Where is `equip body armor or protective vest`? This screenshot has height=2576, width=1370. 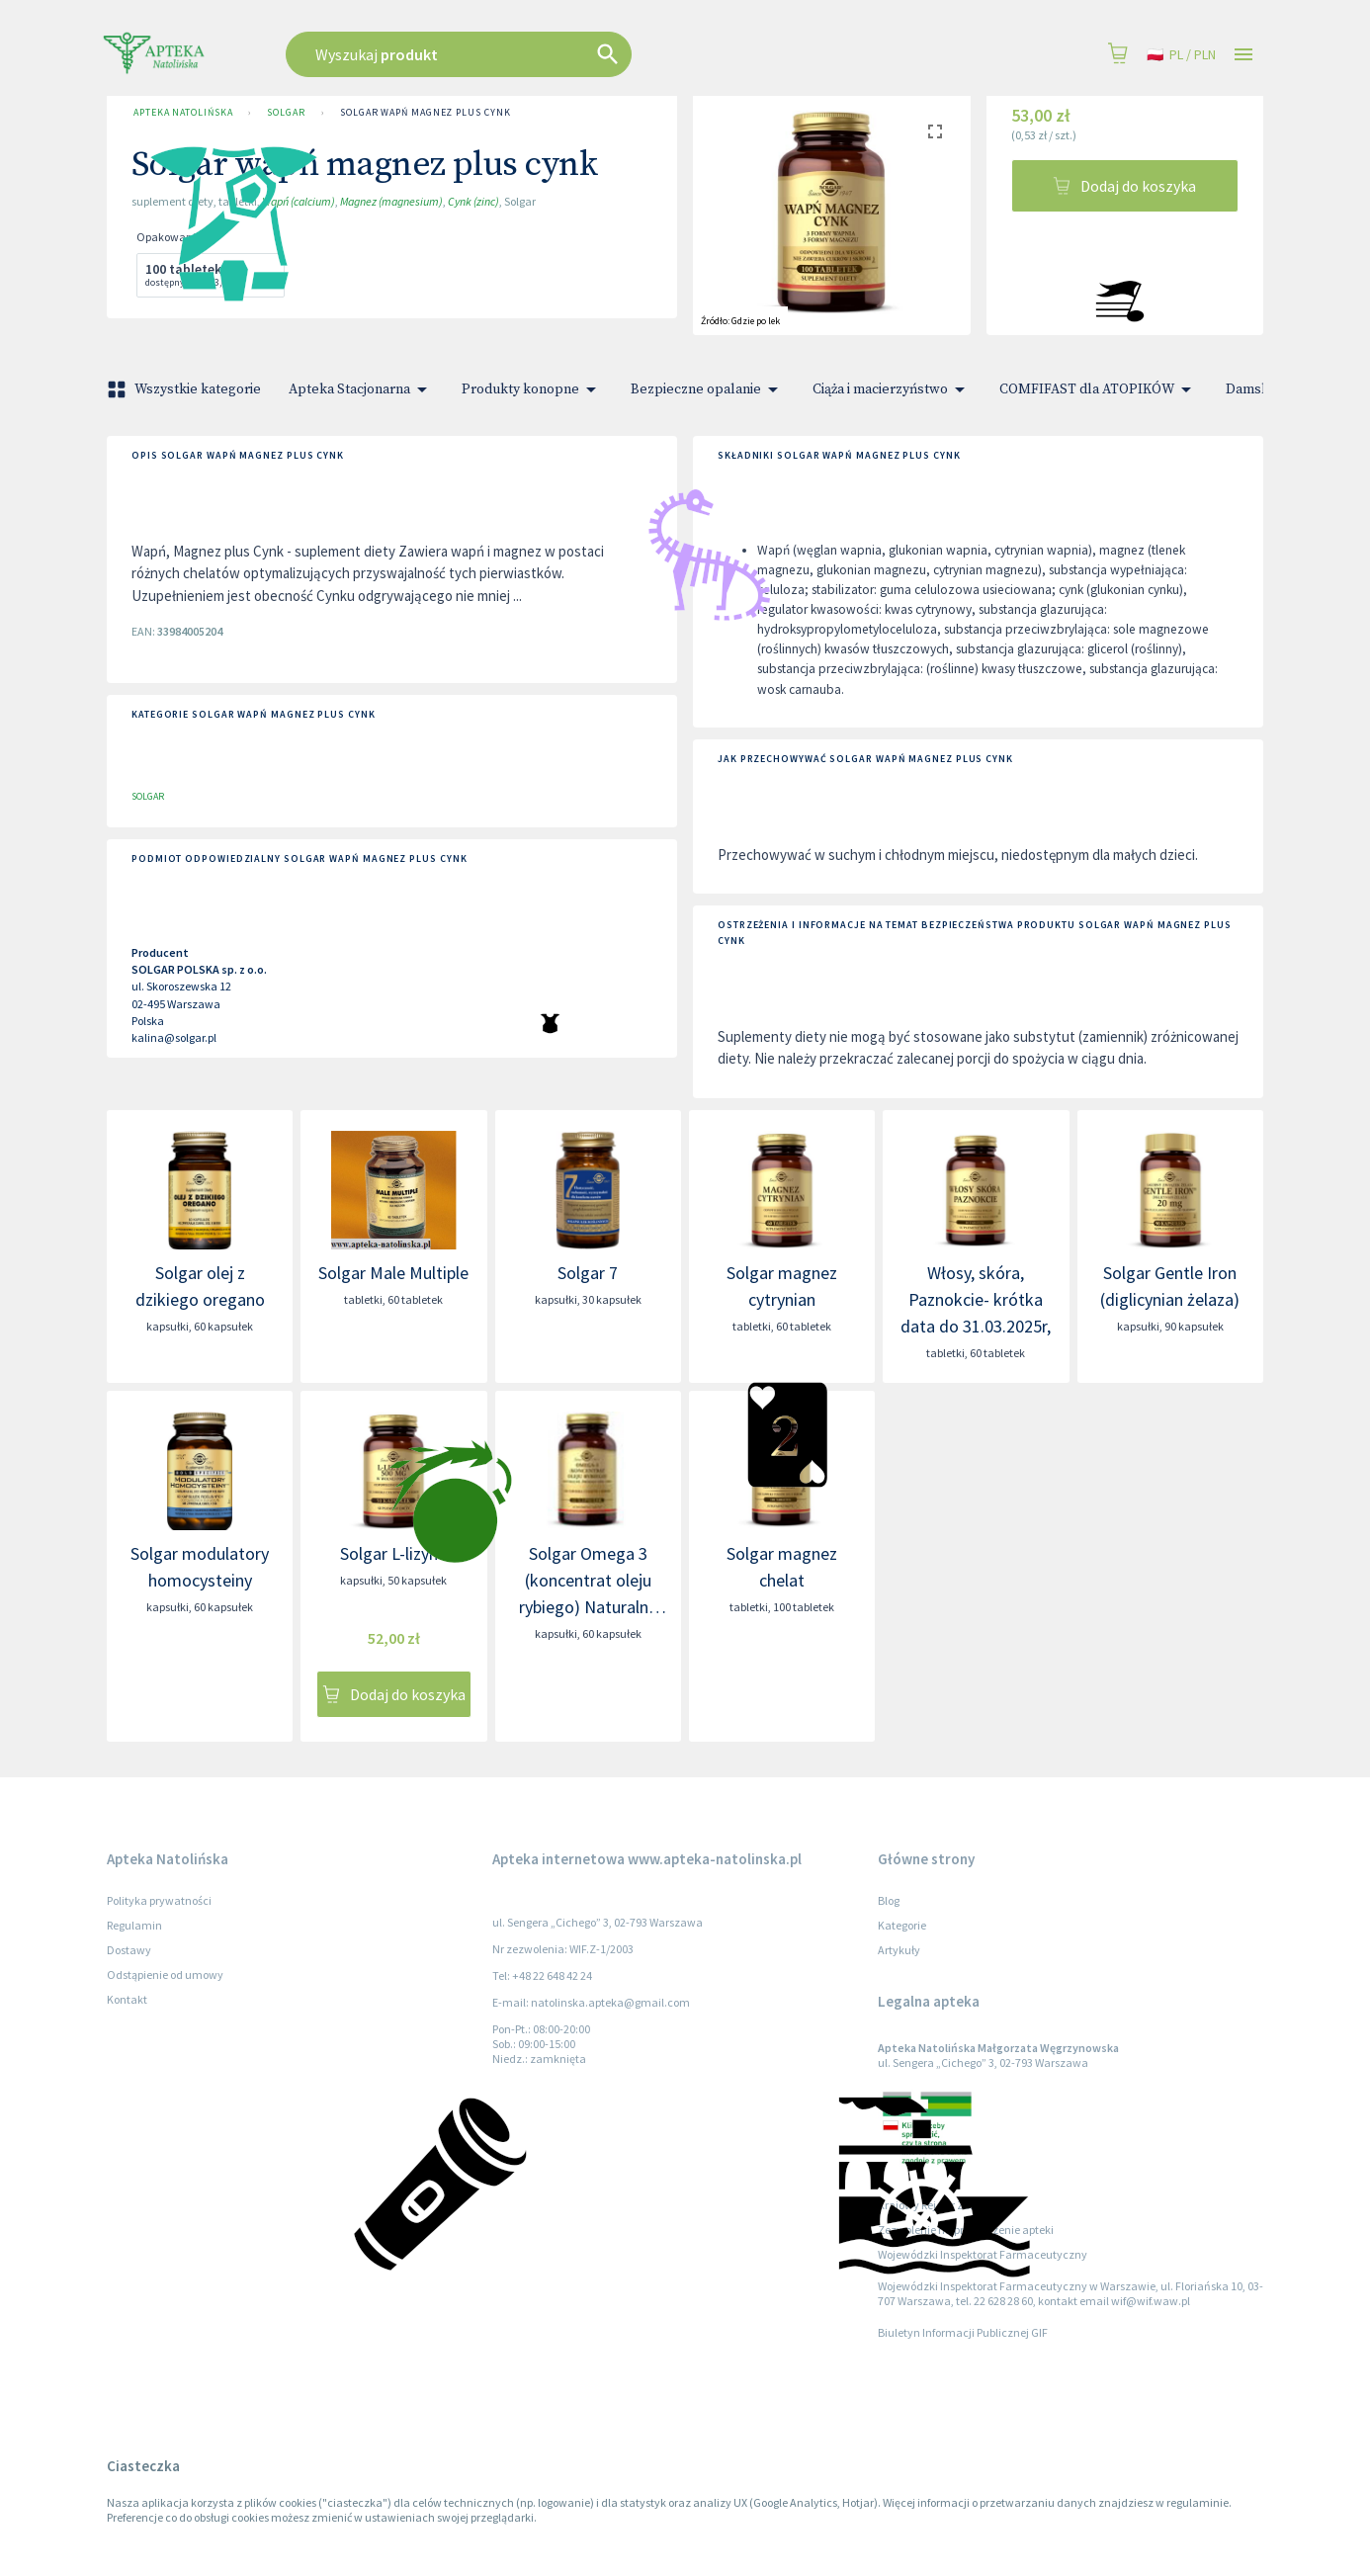
equip body armor or protective vest is located at coordinates (550, 1023).